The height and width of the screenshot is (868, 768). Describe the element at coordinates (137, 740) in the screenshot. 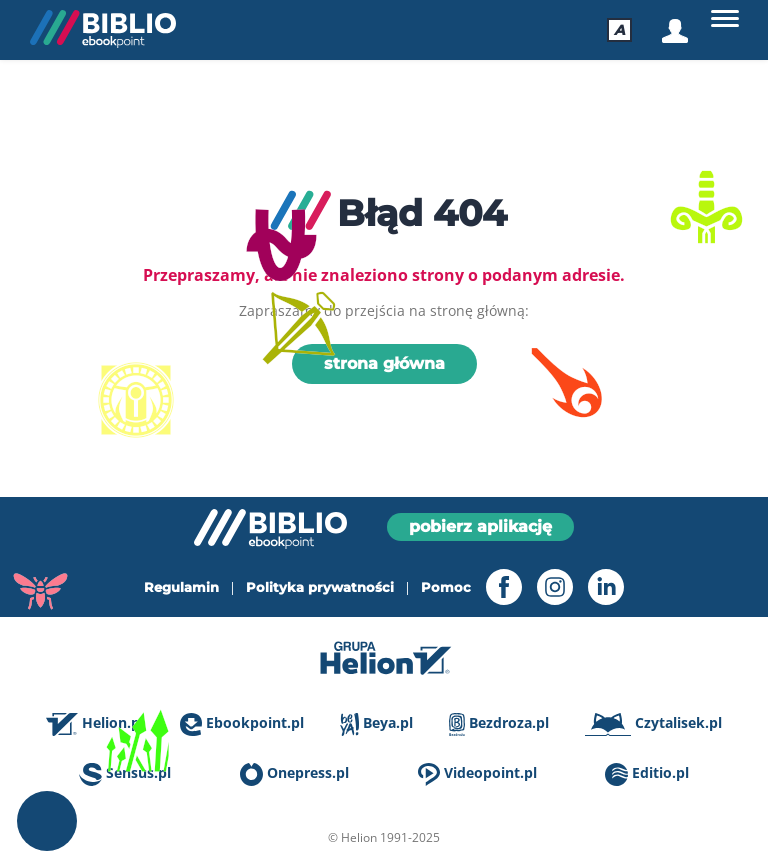

I see `select spear weapon type` at that location.